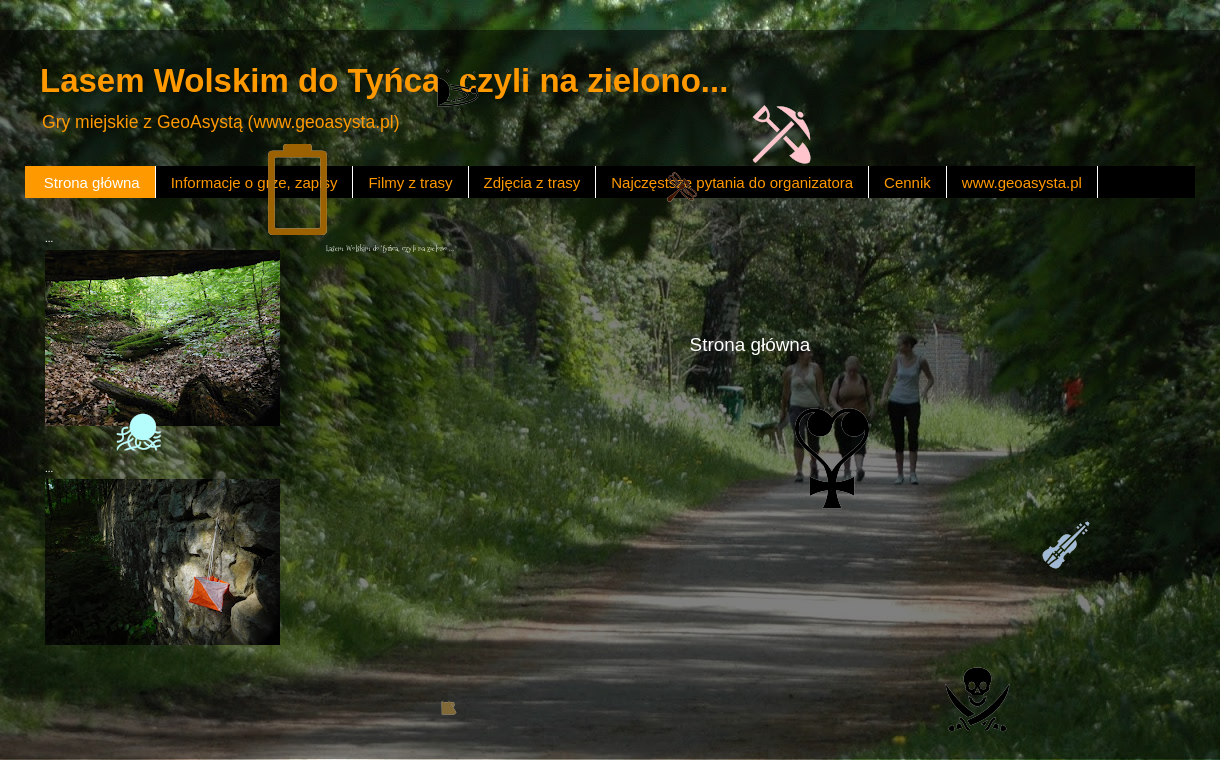 This screenshot has width=1220, height=760. What do you see at coordinates (449, 708) in the screenshot?
I see `select Egypt as your region or country` at bounding box center [449, 708].